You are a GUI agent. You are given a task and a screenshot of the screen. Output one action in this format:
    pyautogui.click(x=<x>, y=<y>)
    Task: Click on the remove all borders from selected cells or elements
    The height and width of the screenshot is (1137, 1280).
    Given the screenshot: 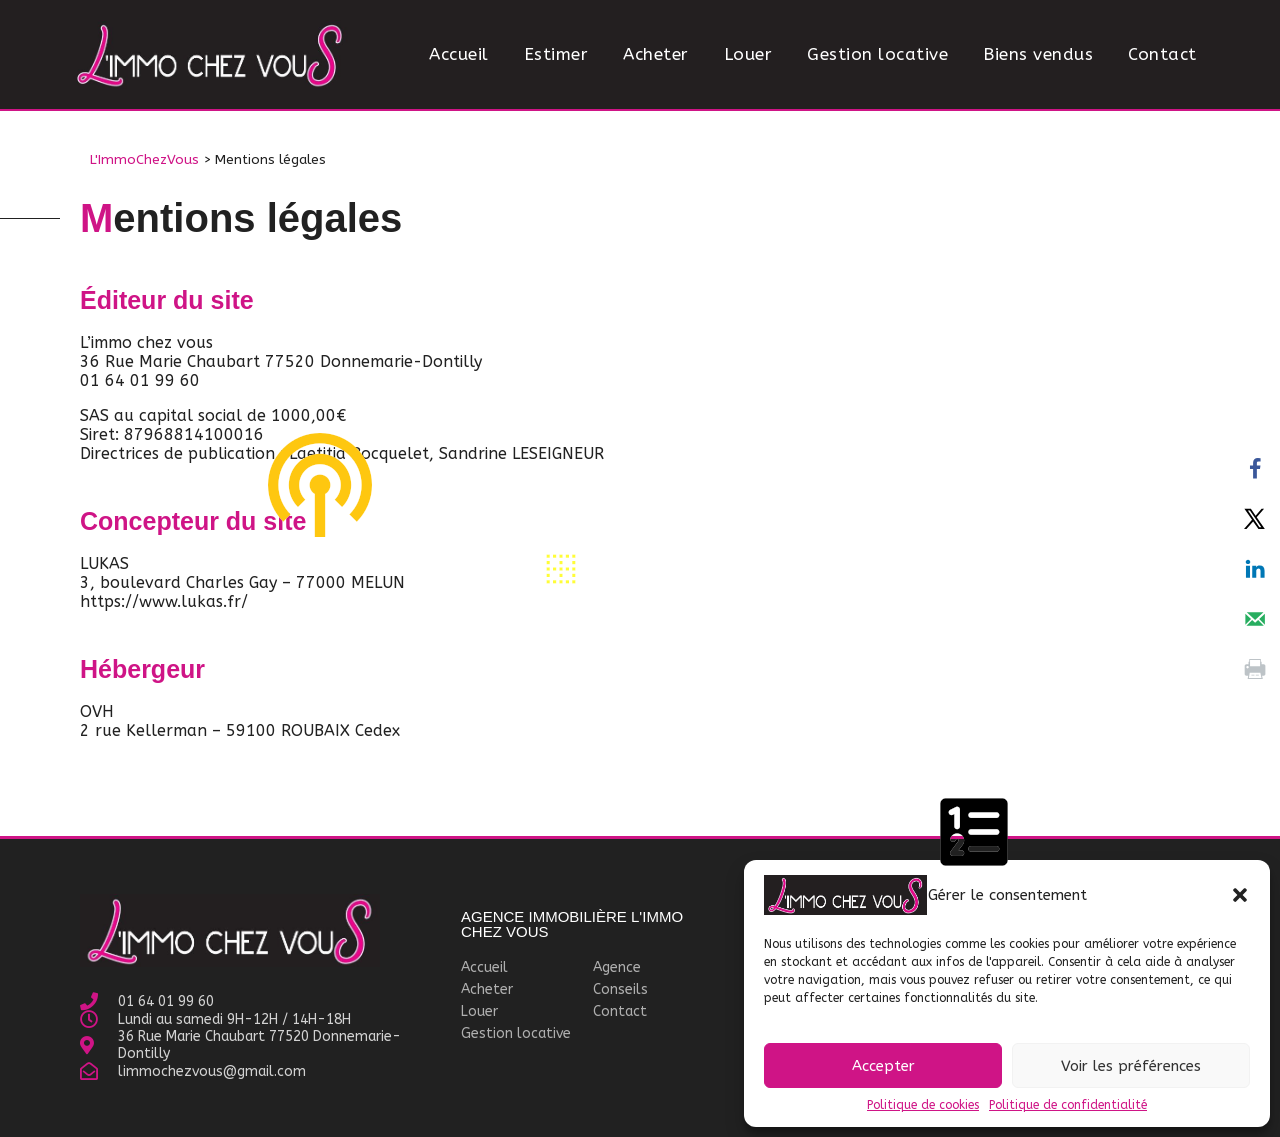 What is the action you would take?
    pyautogui.click(x=561, y=569)
    